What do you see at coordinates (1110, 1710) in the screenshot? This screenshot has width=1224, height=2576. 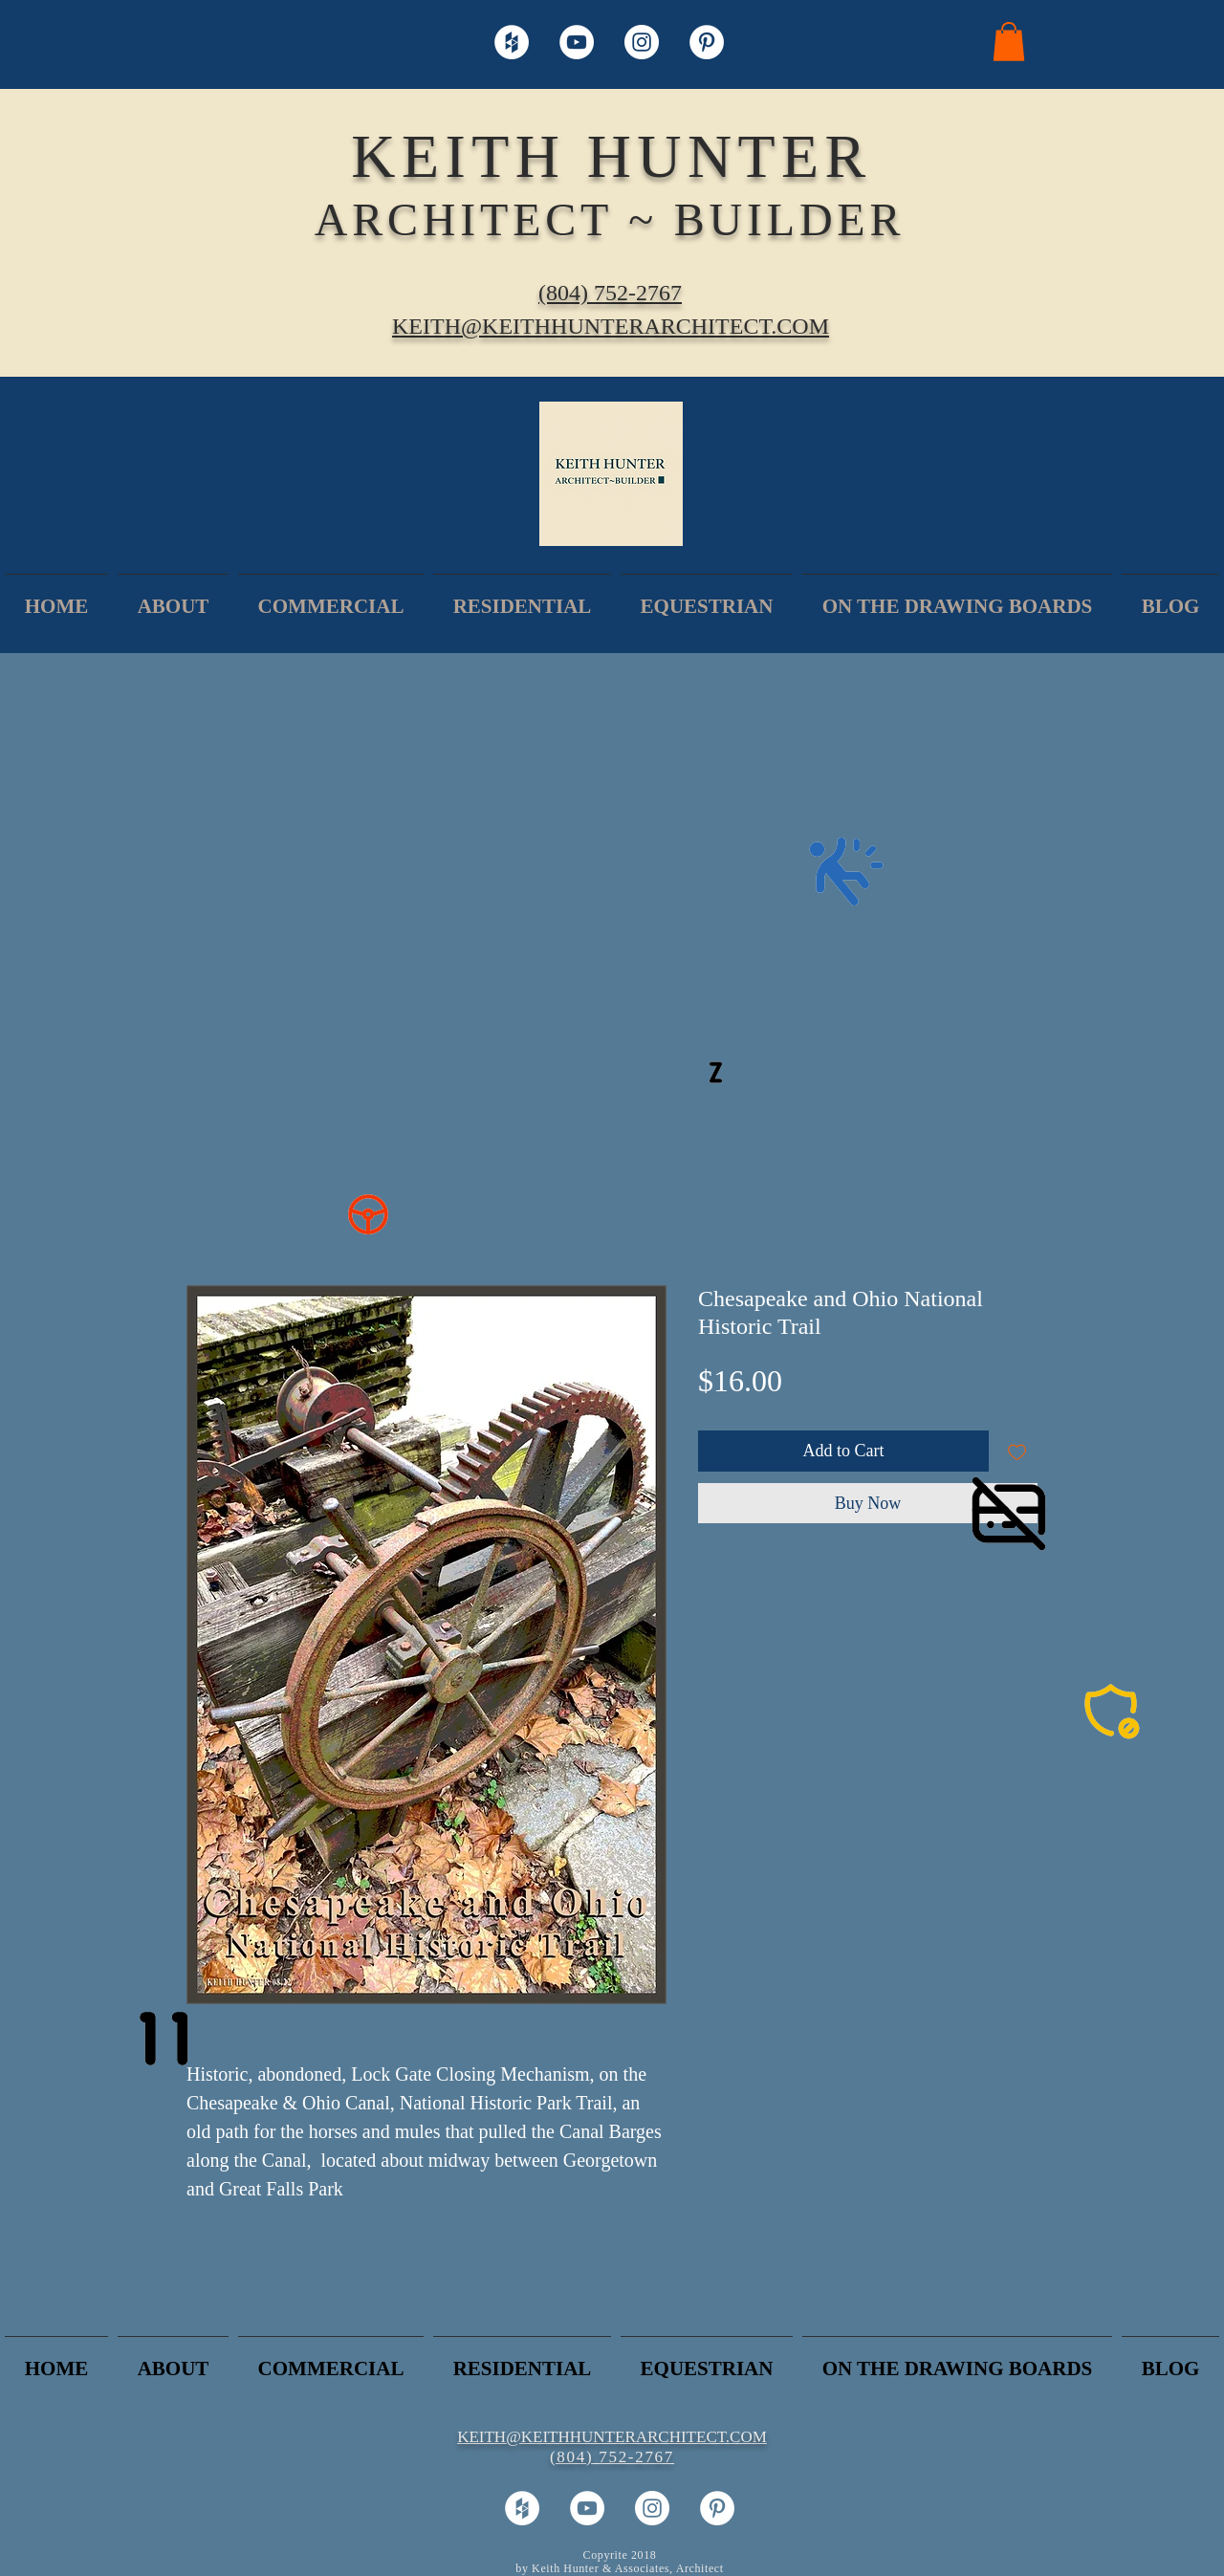 I see `cancel or disable security protection` at bounding box center [1110, 1710].